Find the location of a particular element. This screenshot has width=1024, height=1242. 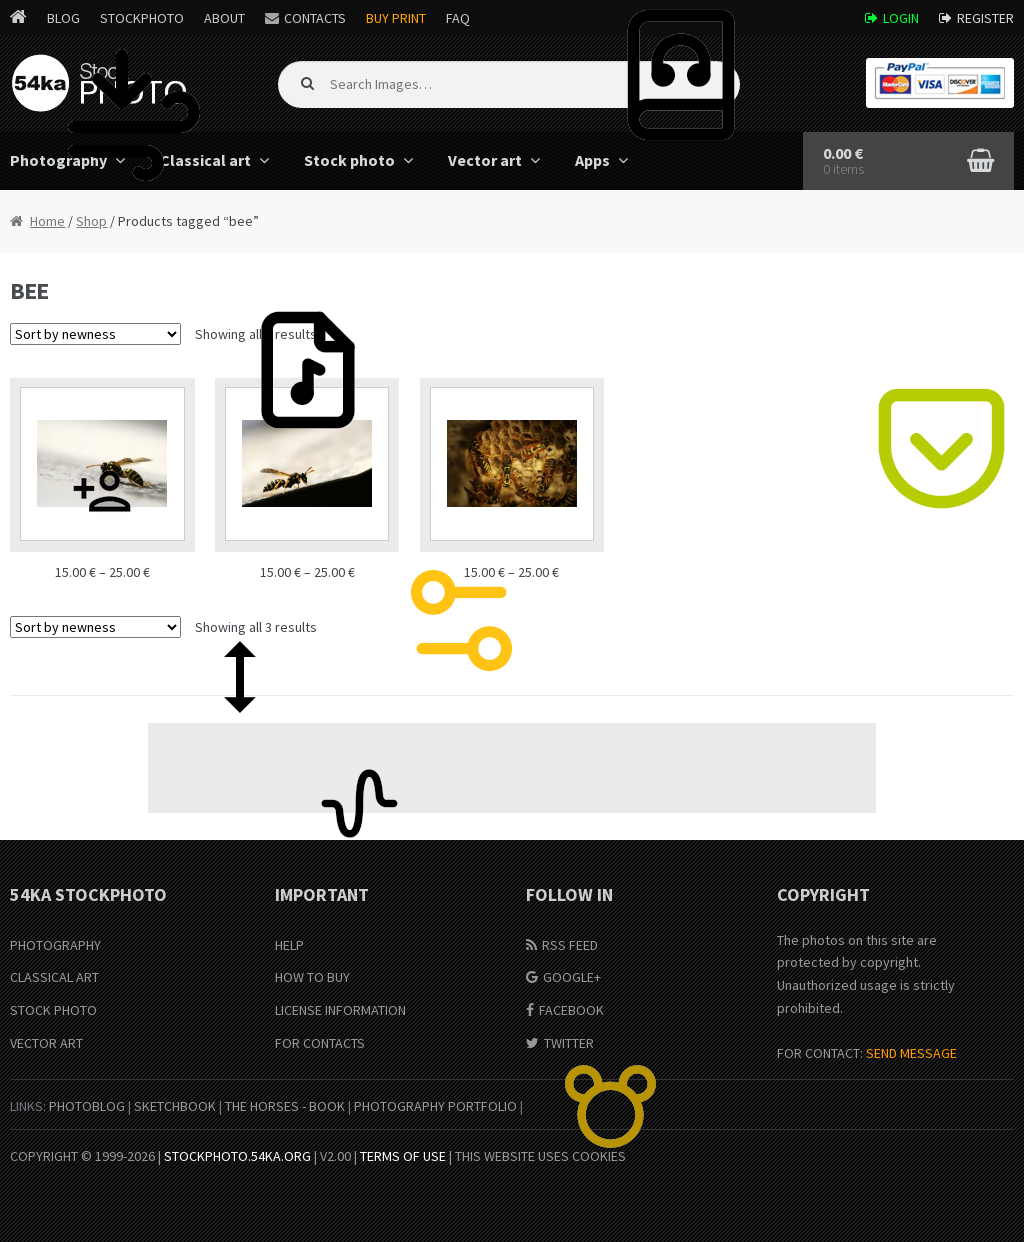

save to pocket is located at coordinates (941, 445).